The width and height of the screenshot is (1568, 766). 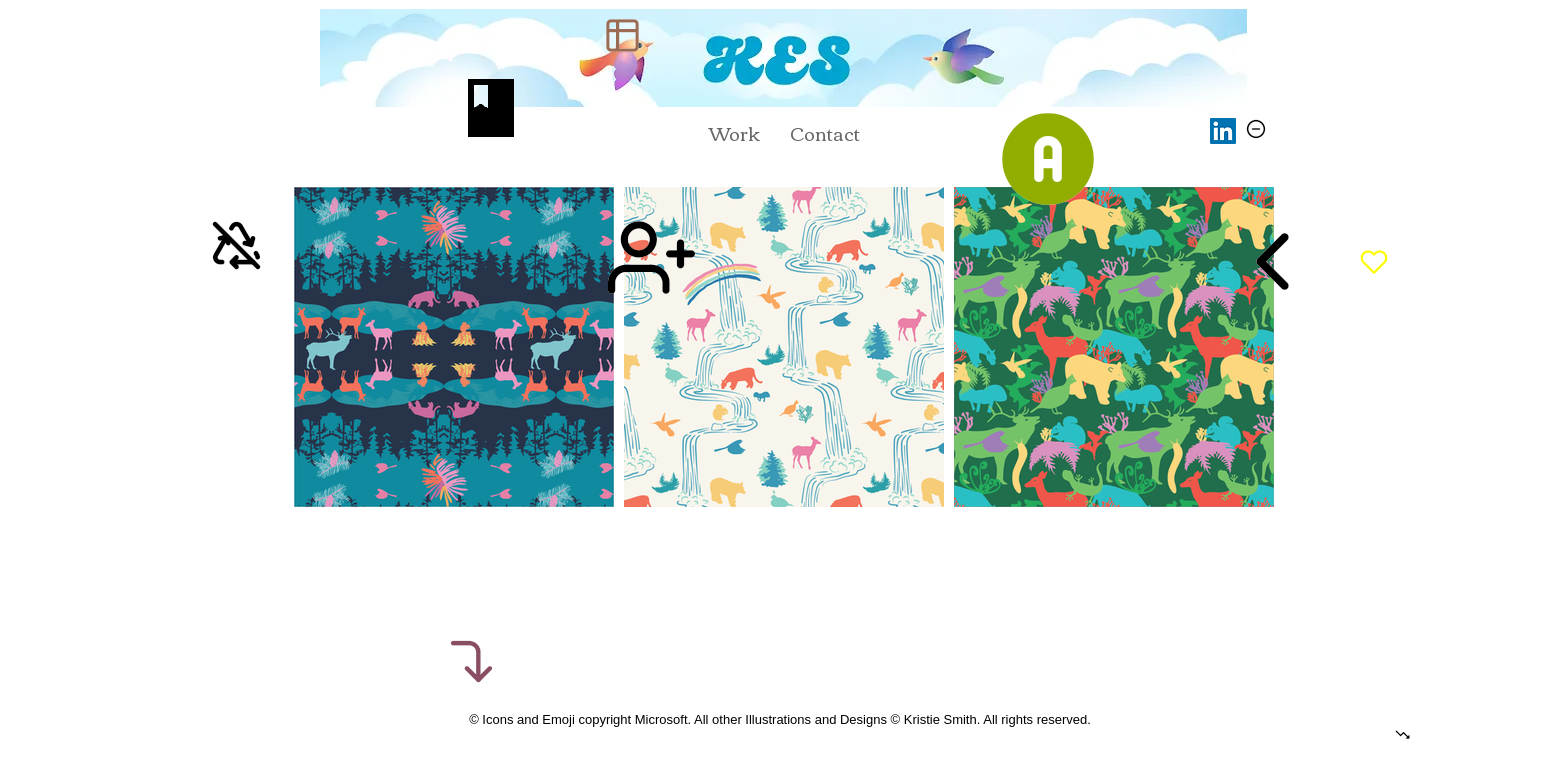 What do you see at coordinates (622, 35) in the screenshot?
I see `view data in table format` at bounding box center [622, 35].